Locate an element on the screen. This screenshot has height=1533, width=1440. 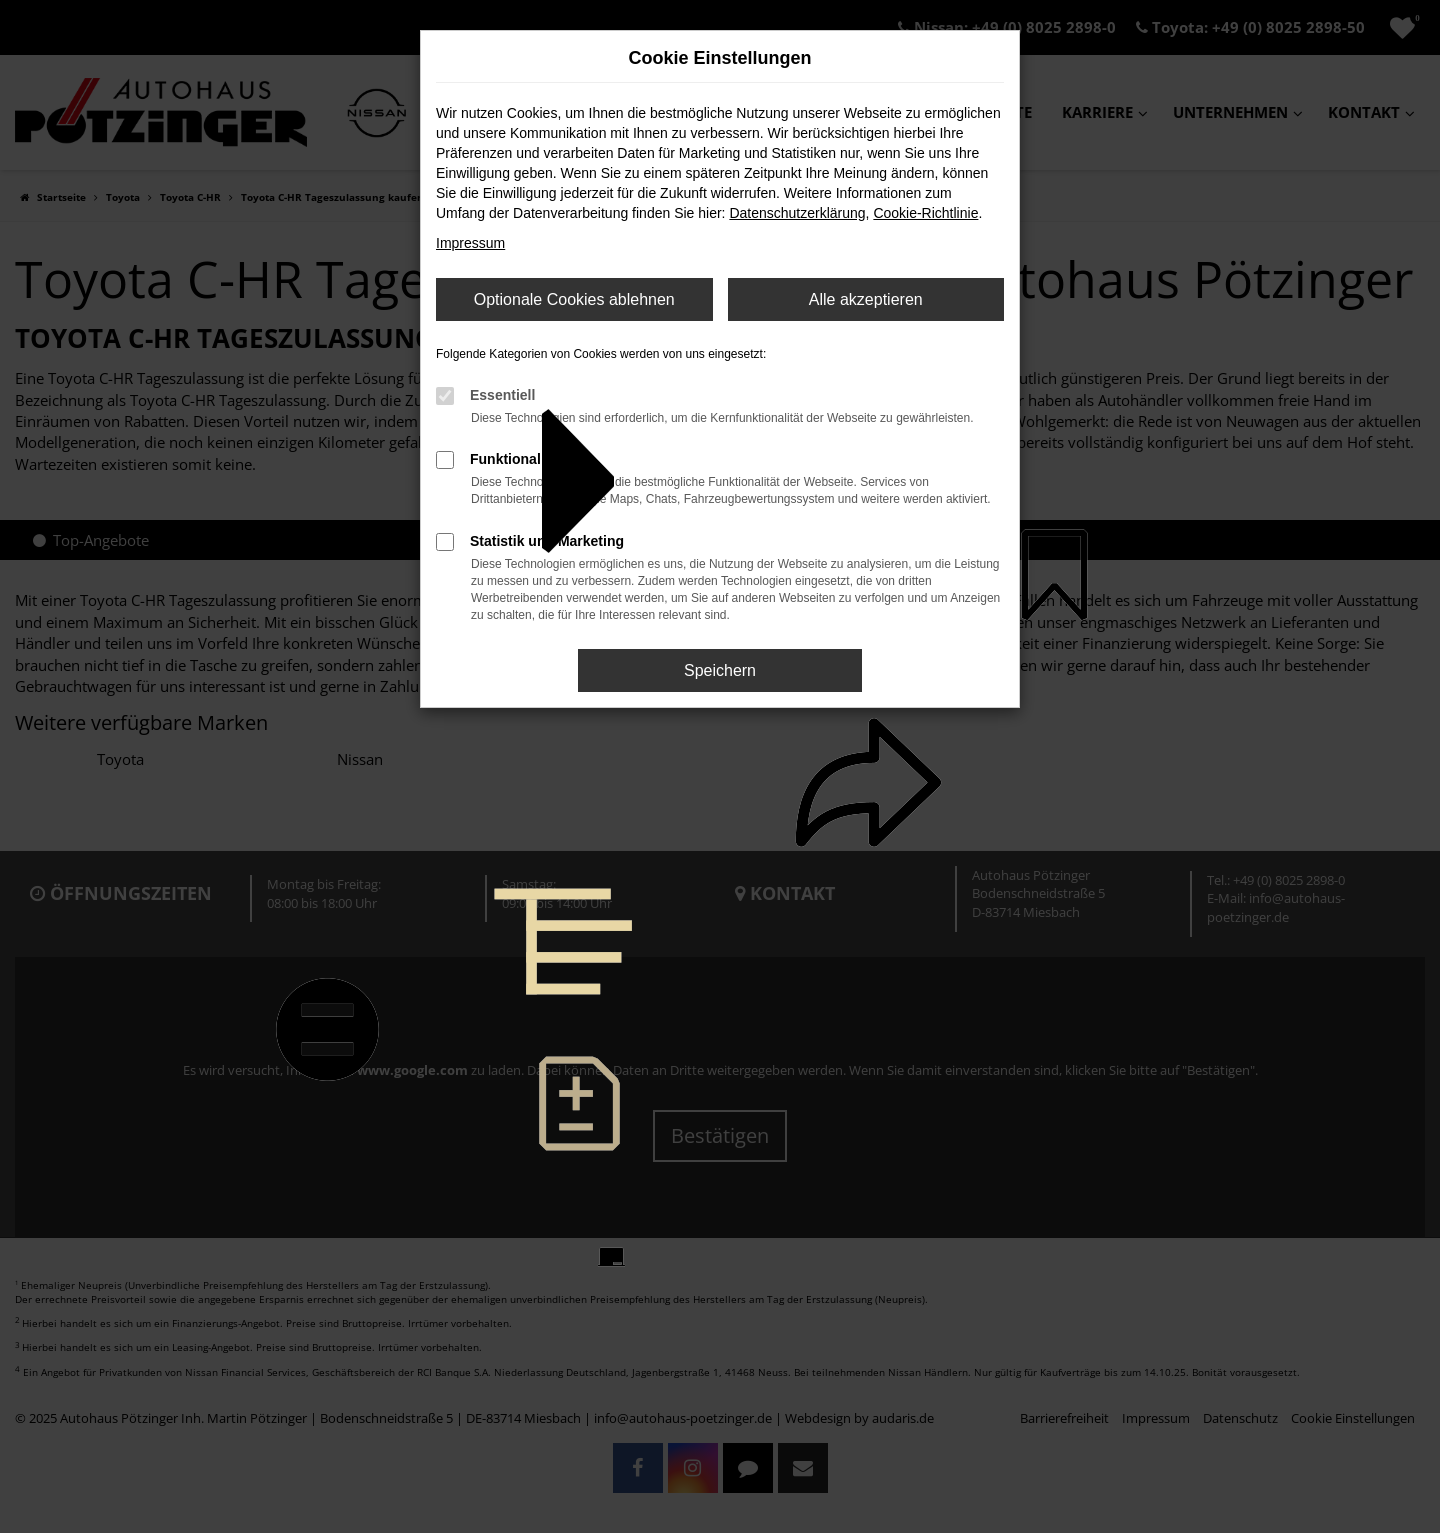
view file differences or changes is located at coordinates (579, 1103).